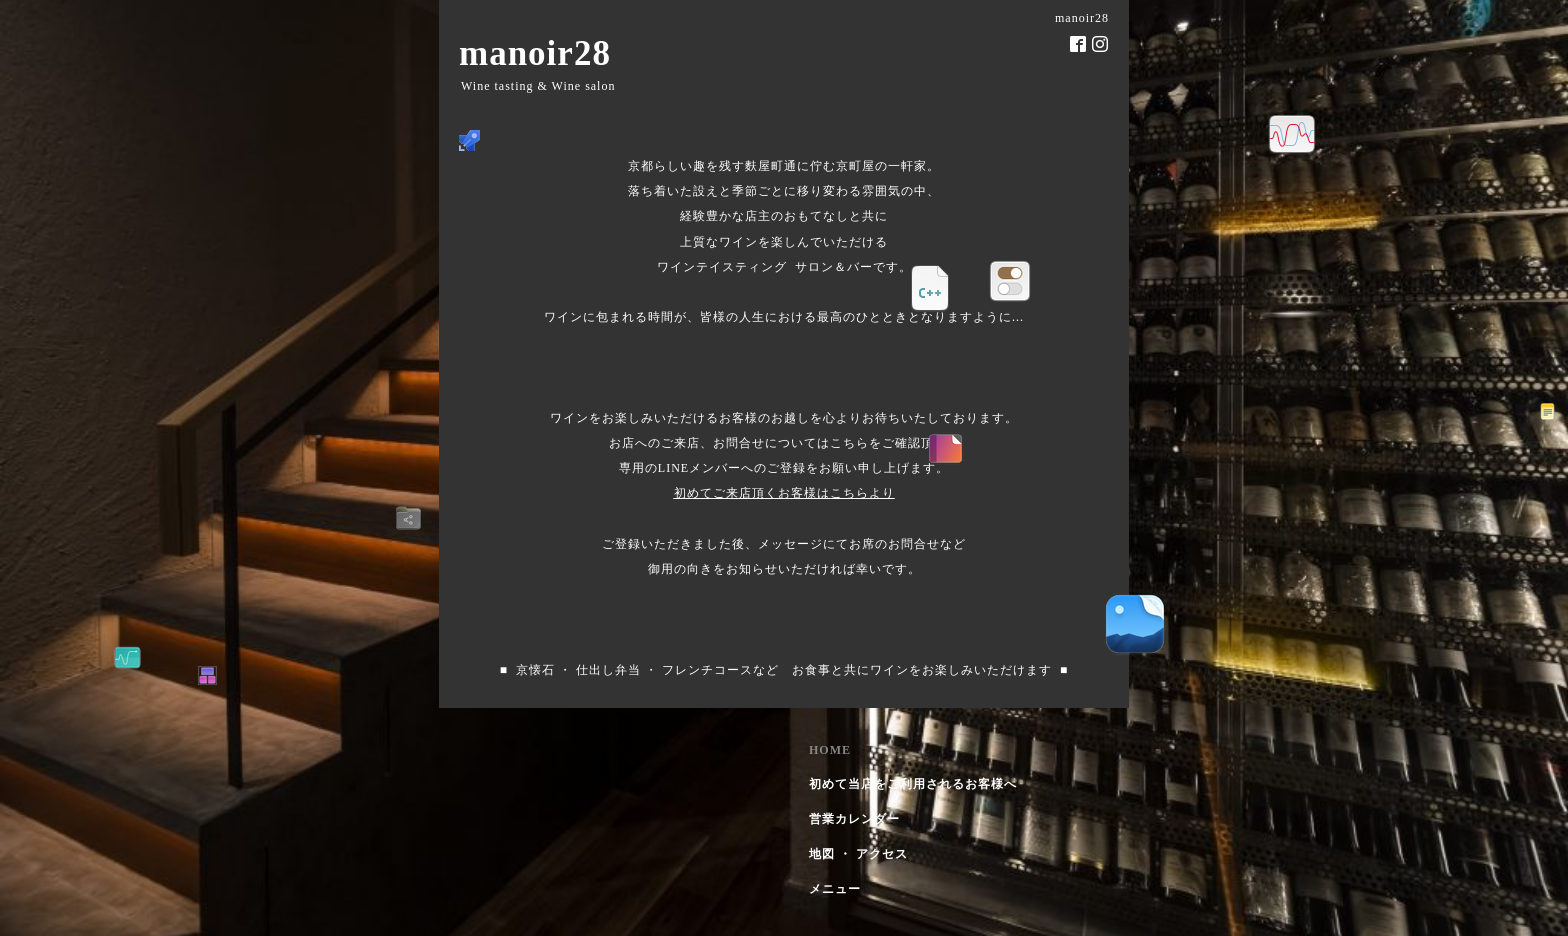 Image resolution: width=1568 pixels, height=936 pixels. Describe the element at coordinates (408, 517) in the screenshot. I see `open public shared folder` at that location.